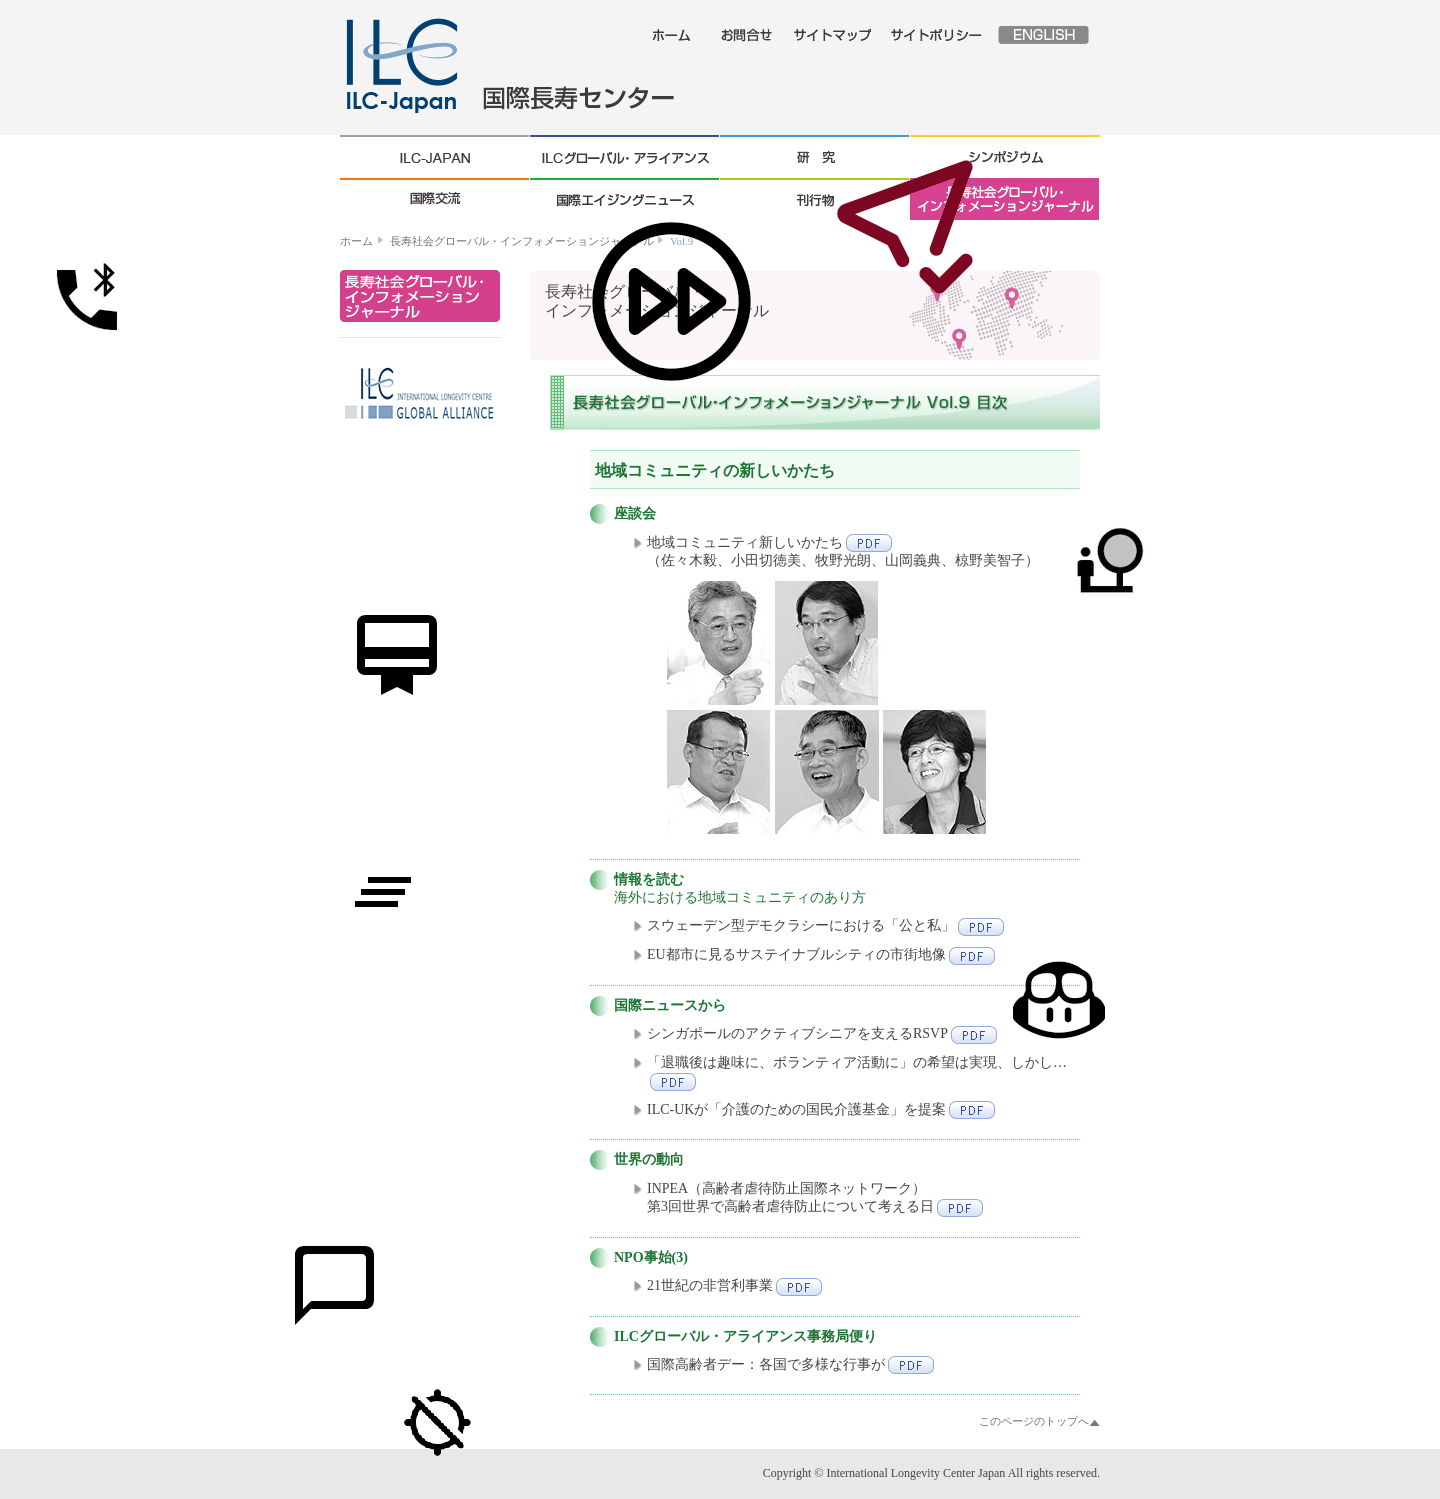  Describe the element at coordinates (397, 655) in the screenshot. I see `view membership card details` at that location.